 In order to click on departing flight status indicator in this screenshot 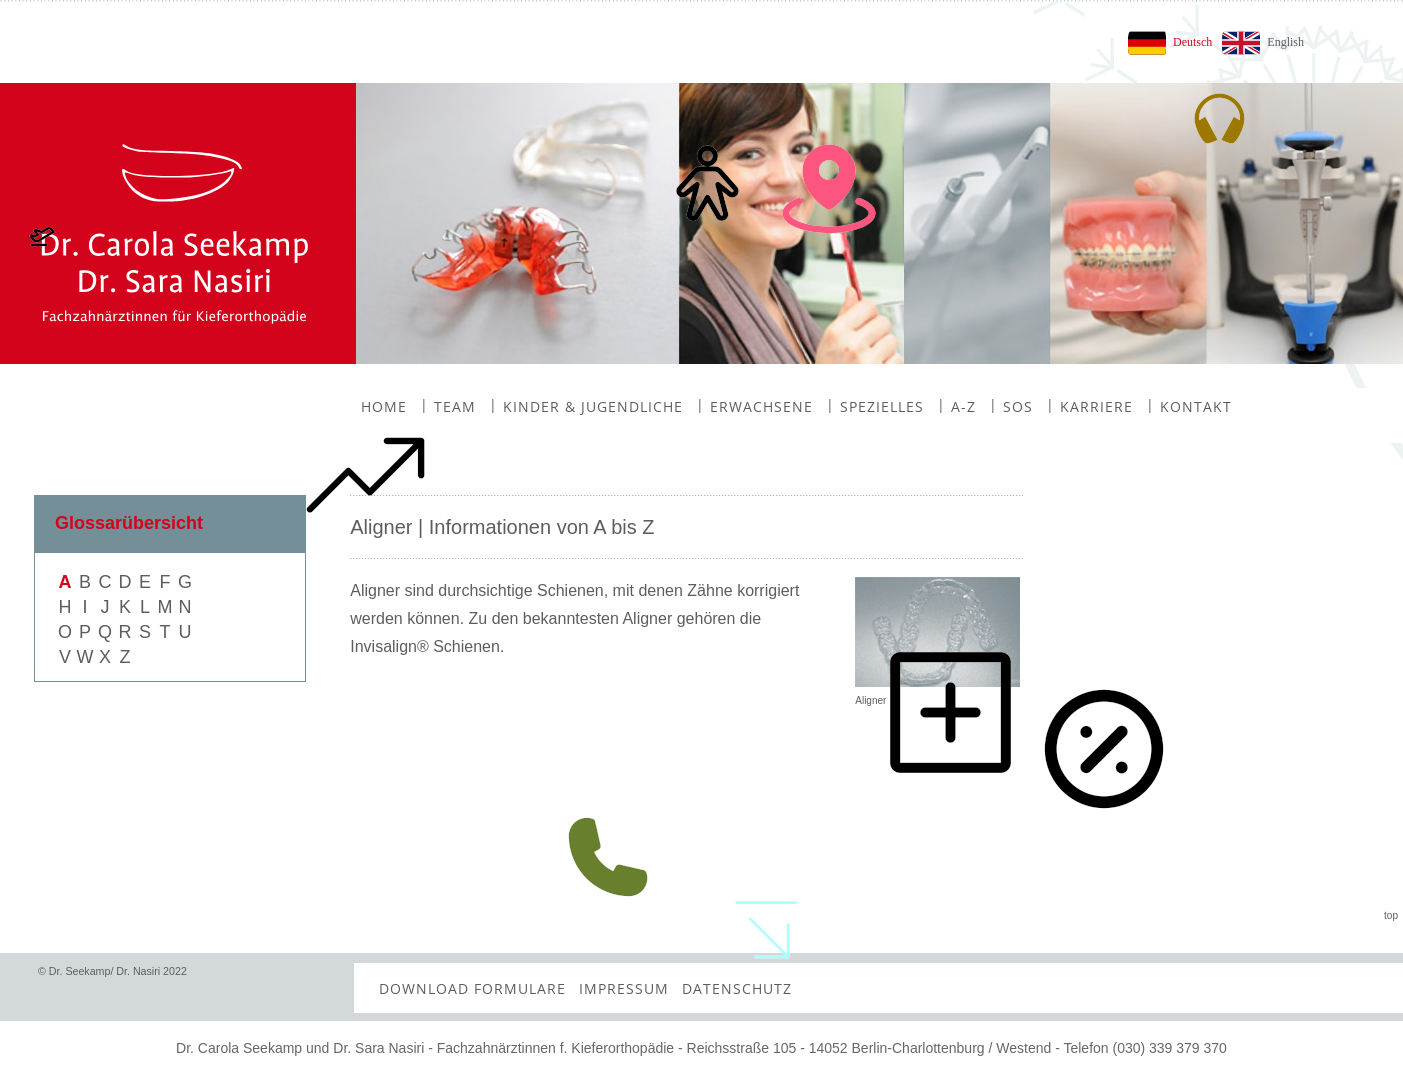, I will do `click(42, 236)`.